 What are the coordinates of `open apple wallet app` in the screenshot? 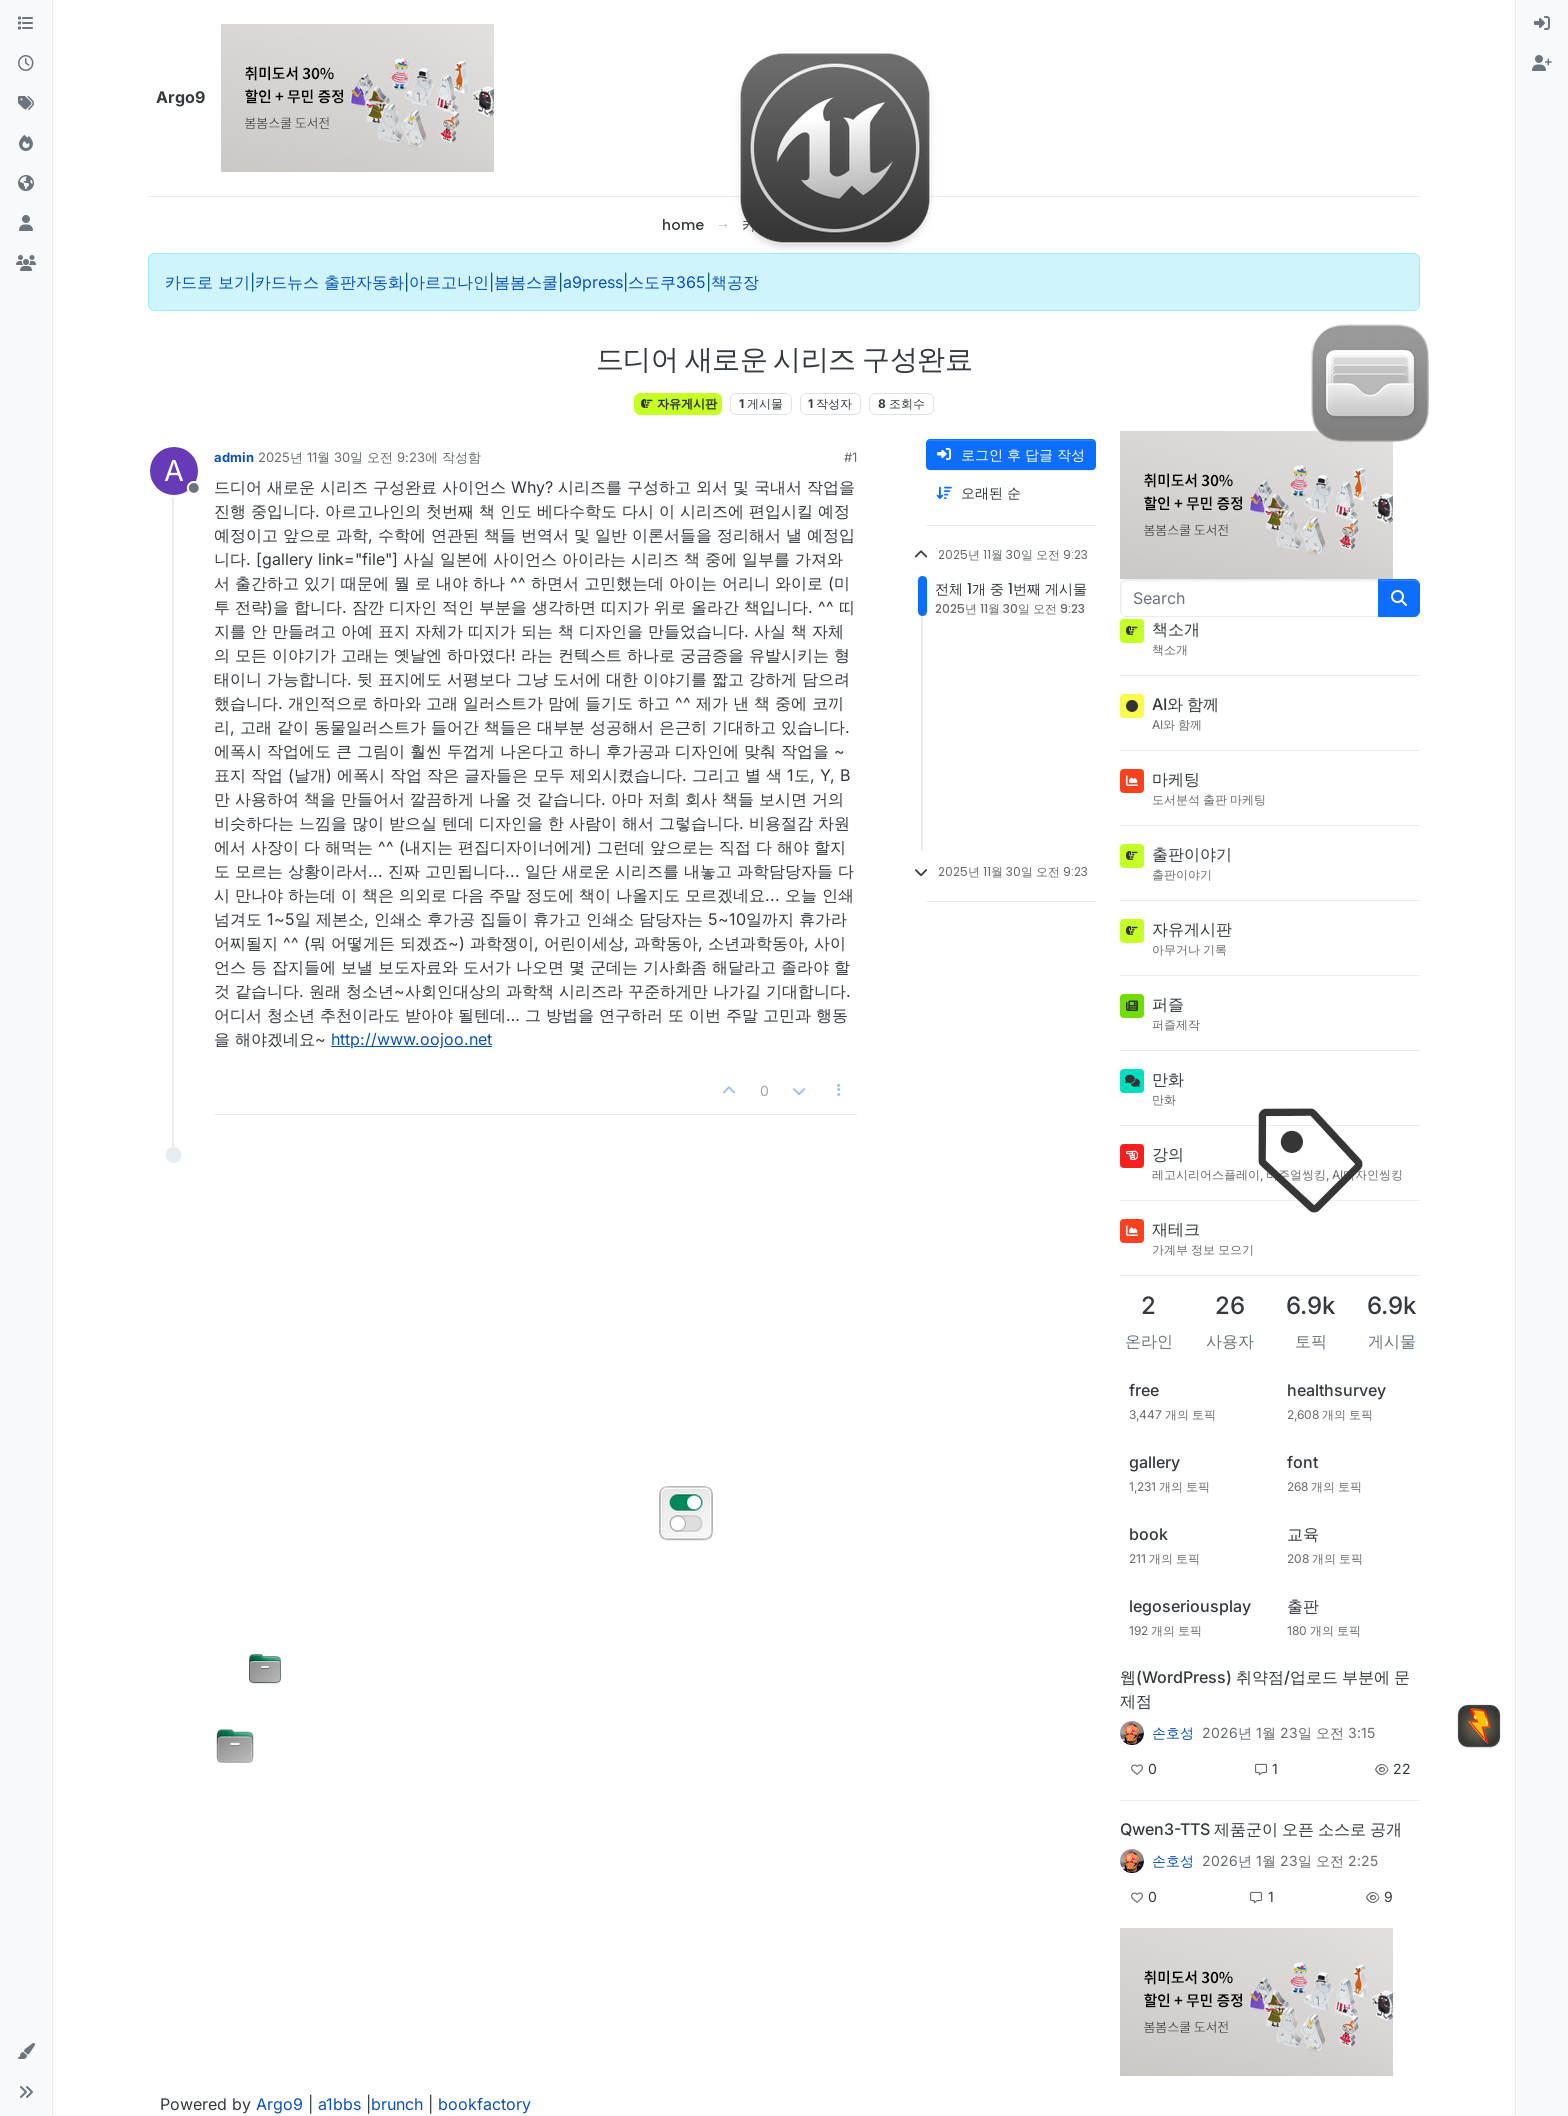 It's located at (1370, 383).